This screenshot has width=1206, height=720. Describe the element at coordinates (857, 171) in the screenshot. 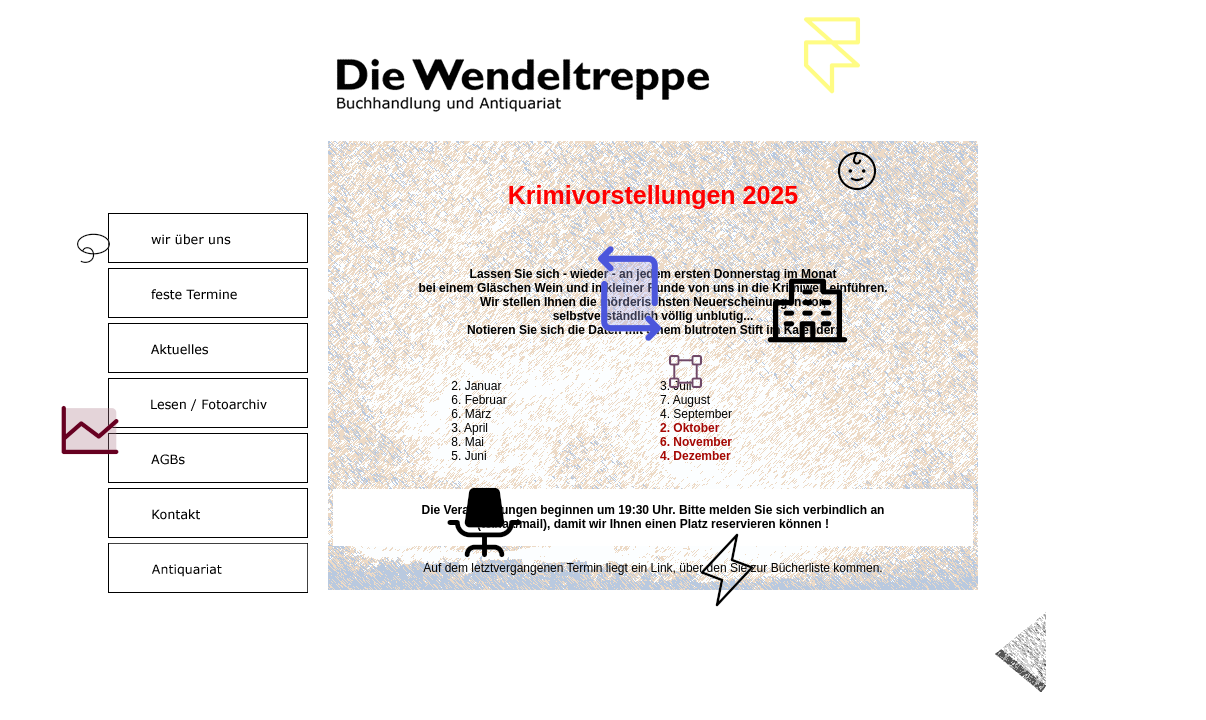

I see `access baby or child-related features` at that location.